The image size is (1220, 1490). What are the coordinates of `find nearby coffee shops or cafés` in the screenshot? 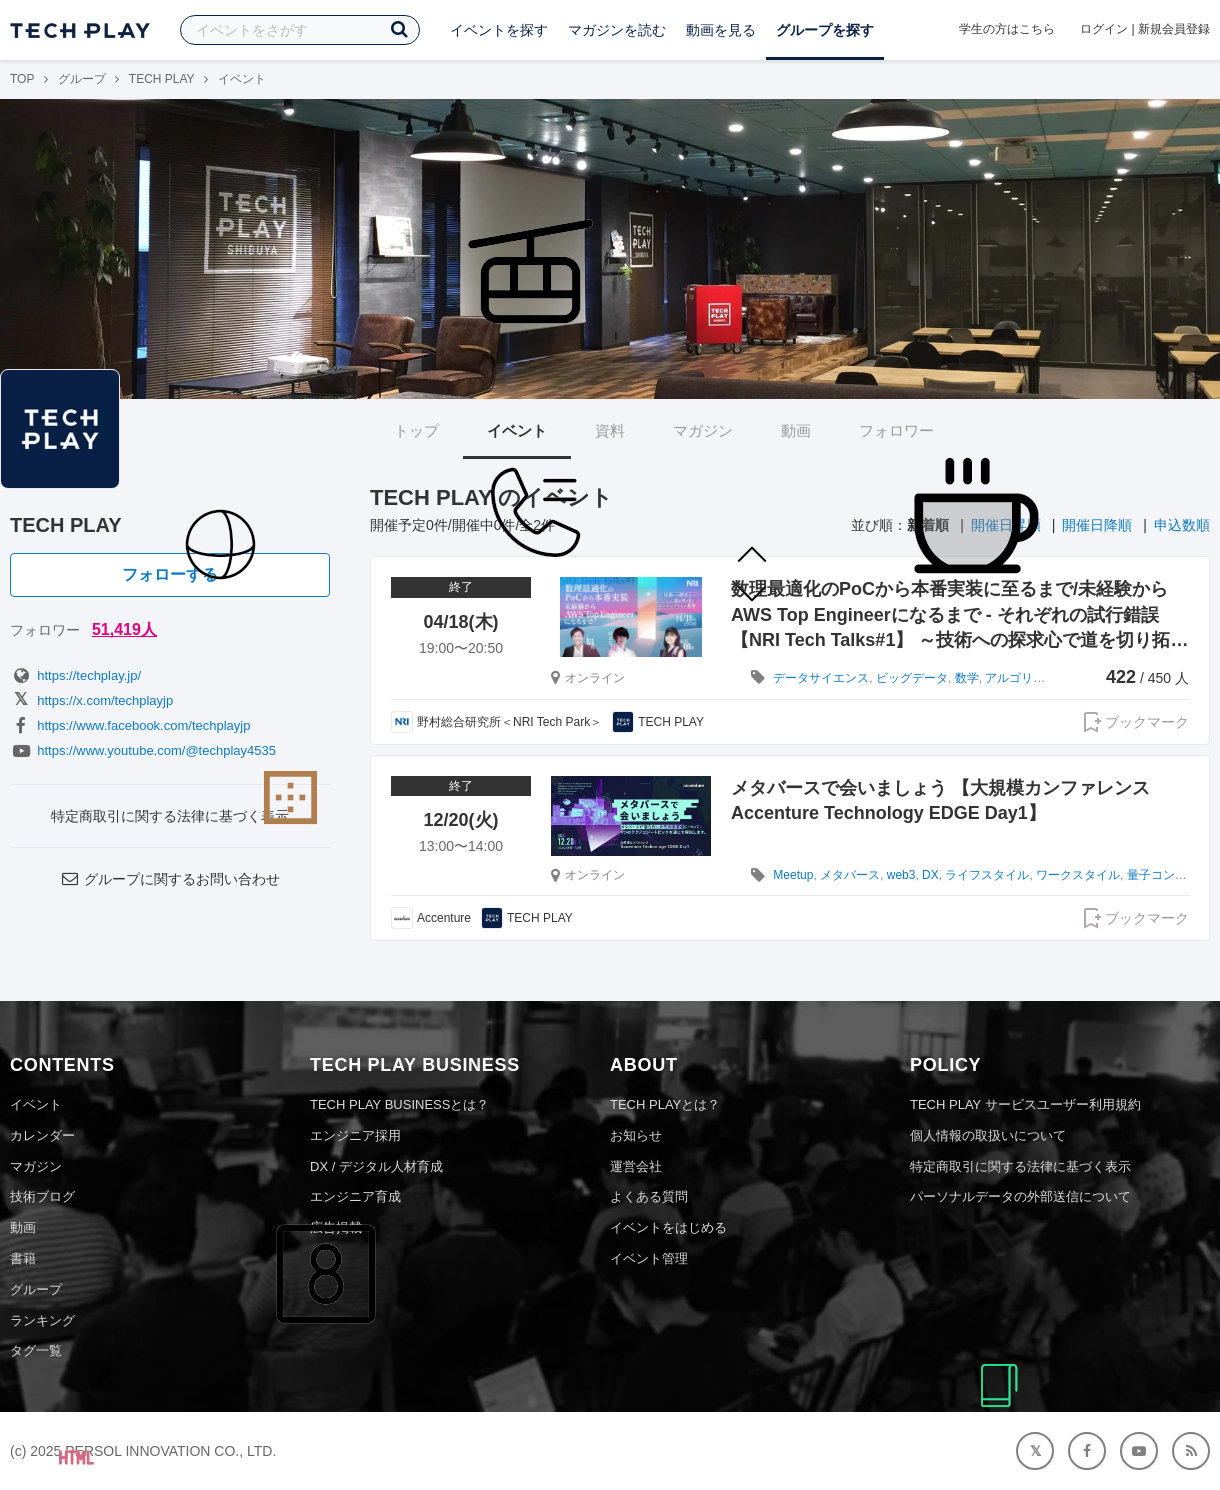 It's located at (972, 520).